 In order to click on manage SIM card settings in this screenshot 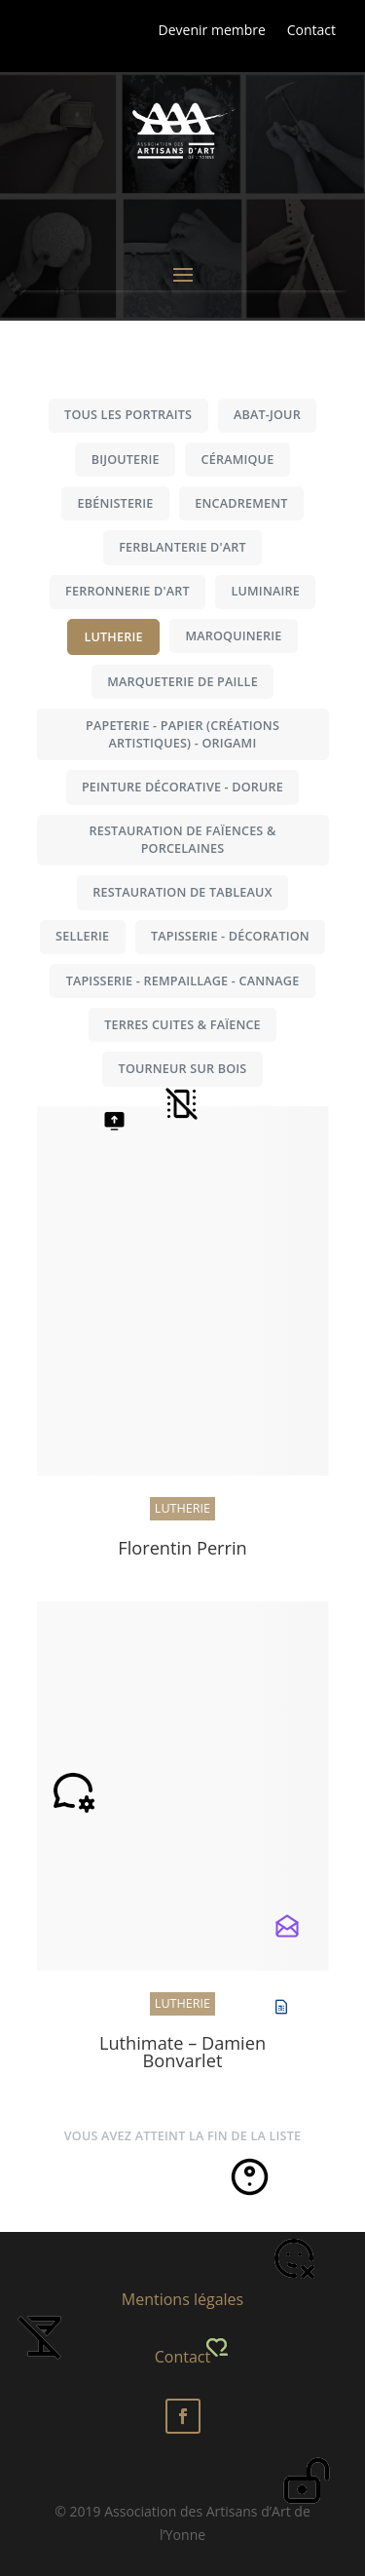, I will do `click(281, 2007)`.